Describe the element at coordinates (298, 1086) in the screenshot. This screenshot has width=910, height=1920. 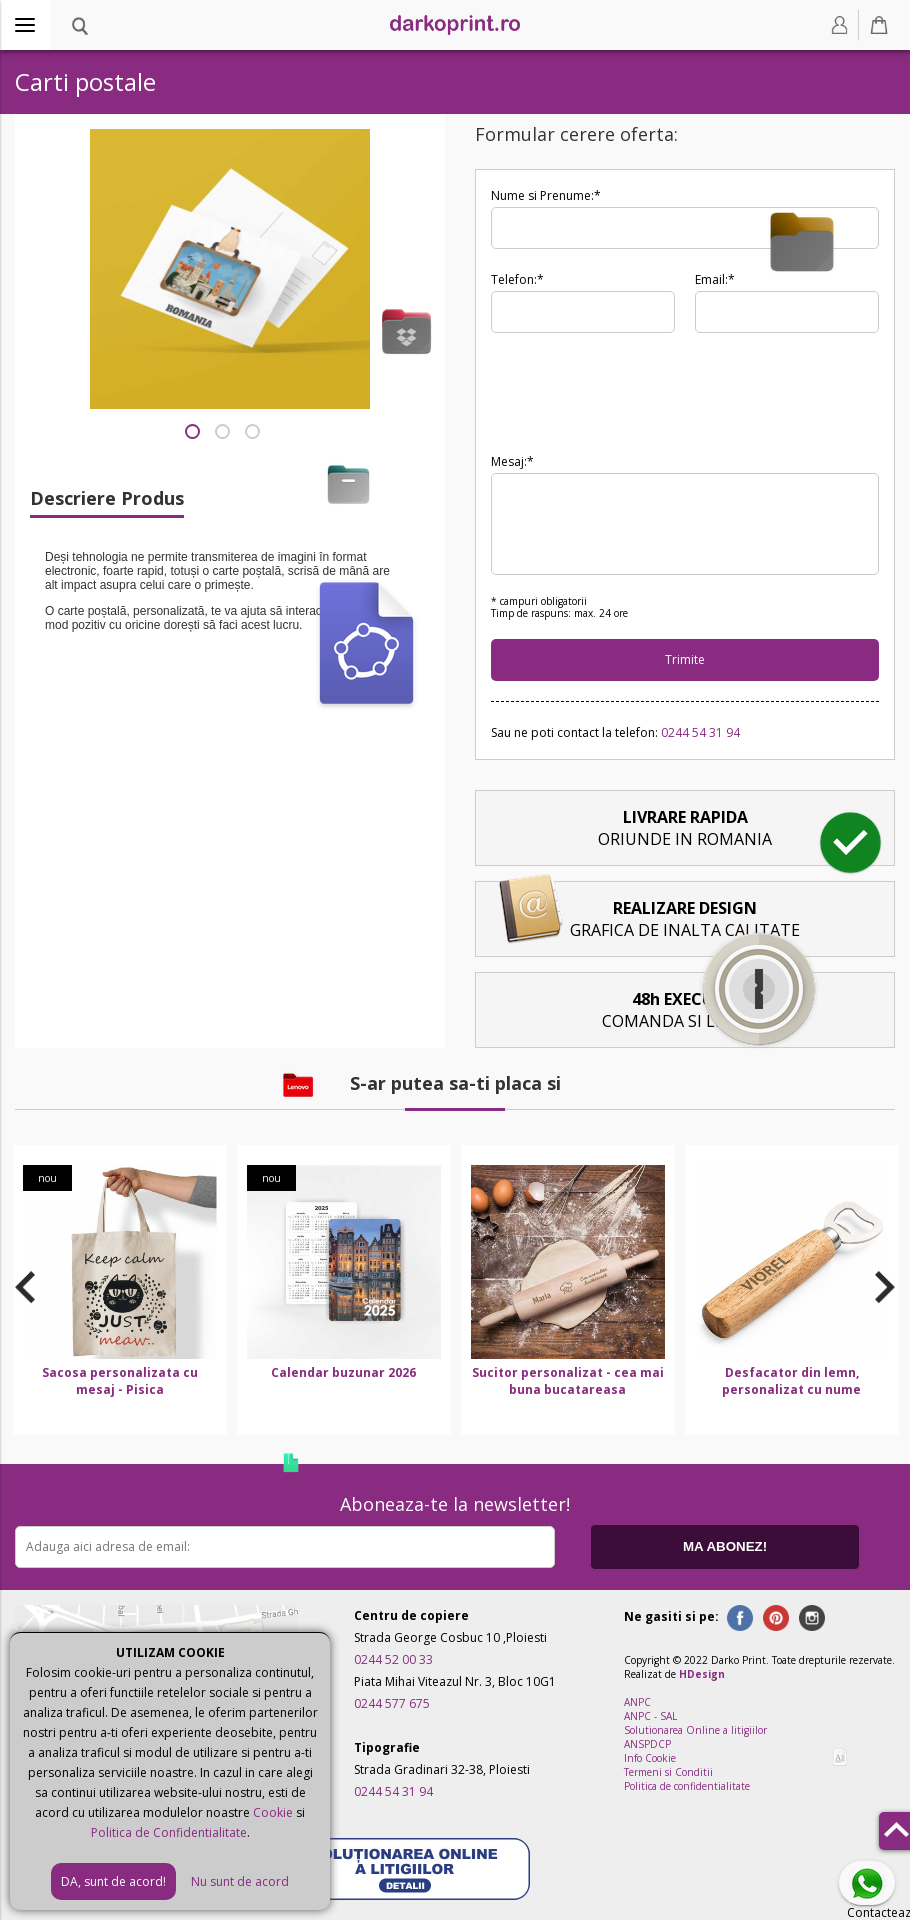
I see `open folder containing Lenovo files or applications` at that location.